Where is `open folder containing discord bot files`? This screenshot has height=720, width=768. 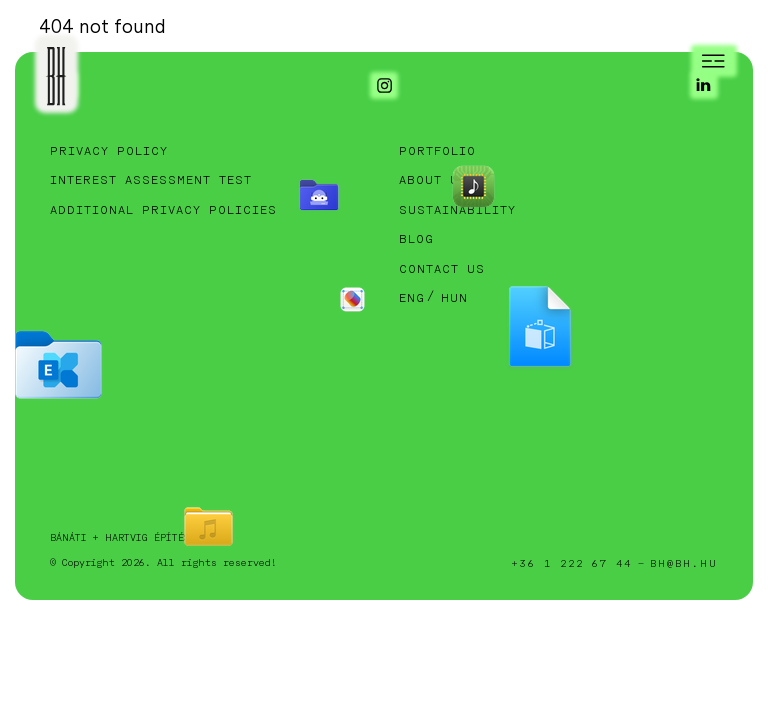 open folder containing discord bot files is located at coordinates (319, 196).